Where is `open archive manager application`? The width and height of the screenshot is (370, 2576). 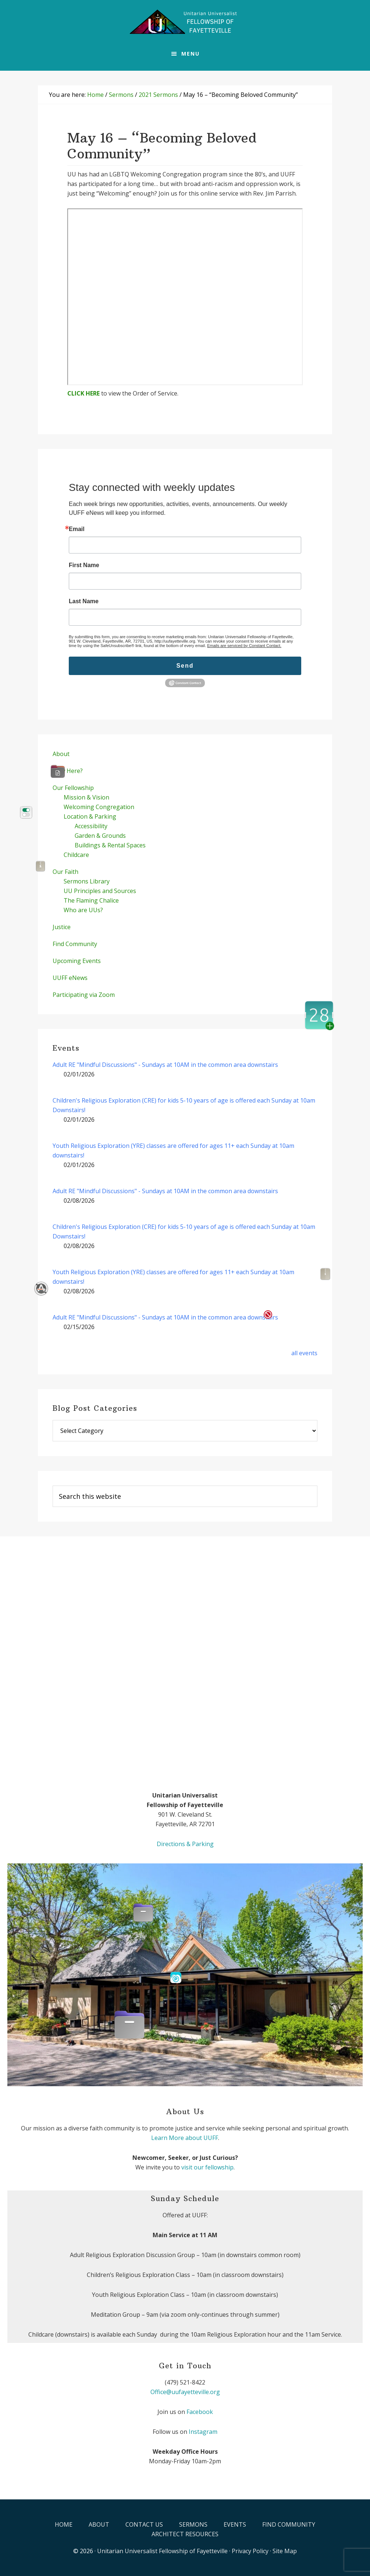 open archive manager application is located at coordinates (40, 866).